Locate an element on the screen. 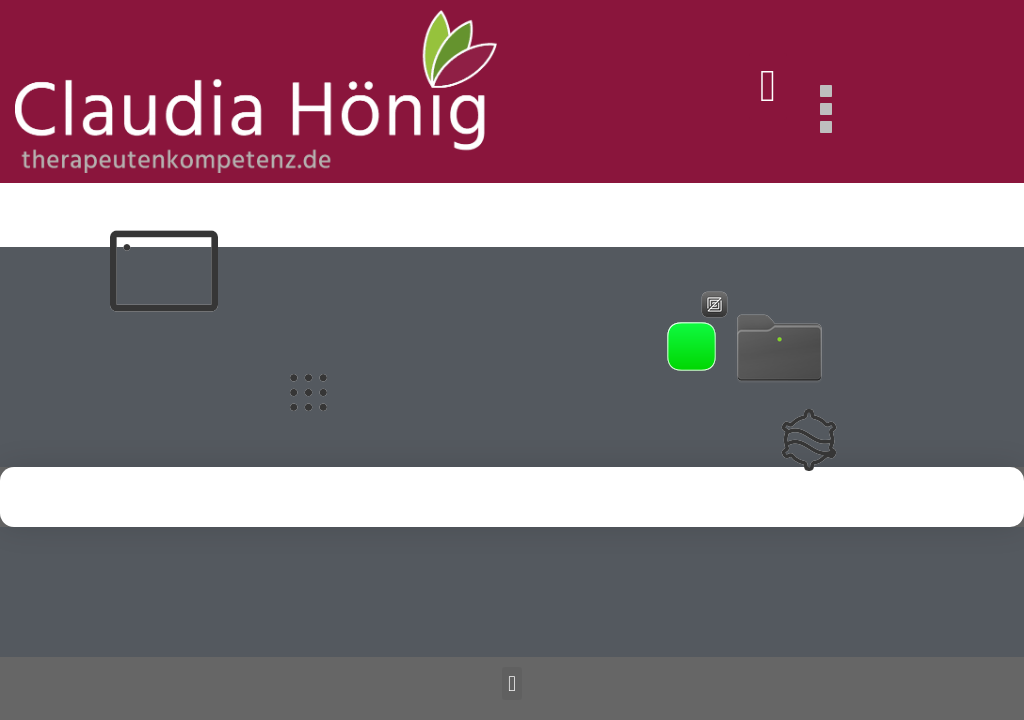  open zed code editor is located at coordinates (714, 304).